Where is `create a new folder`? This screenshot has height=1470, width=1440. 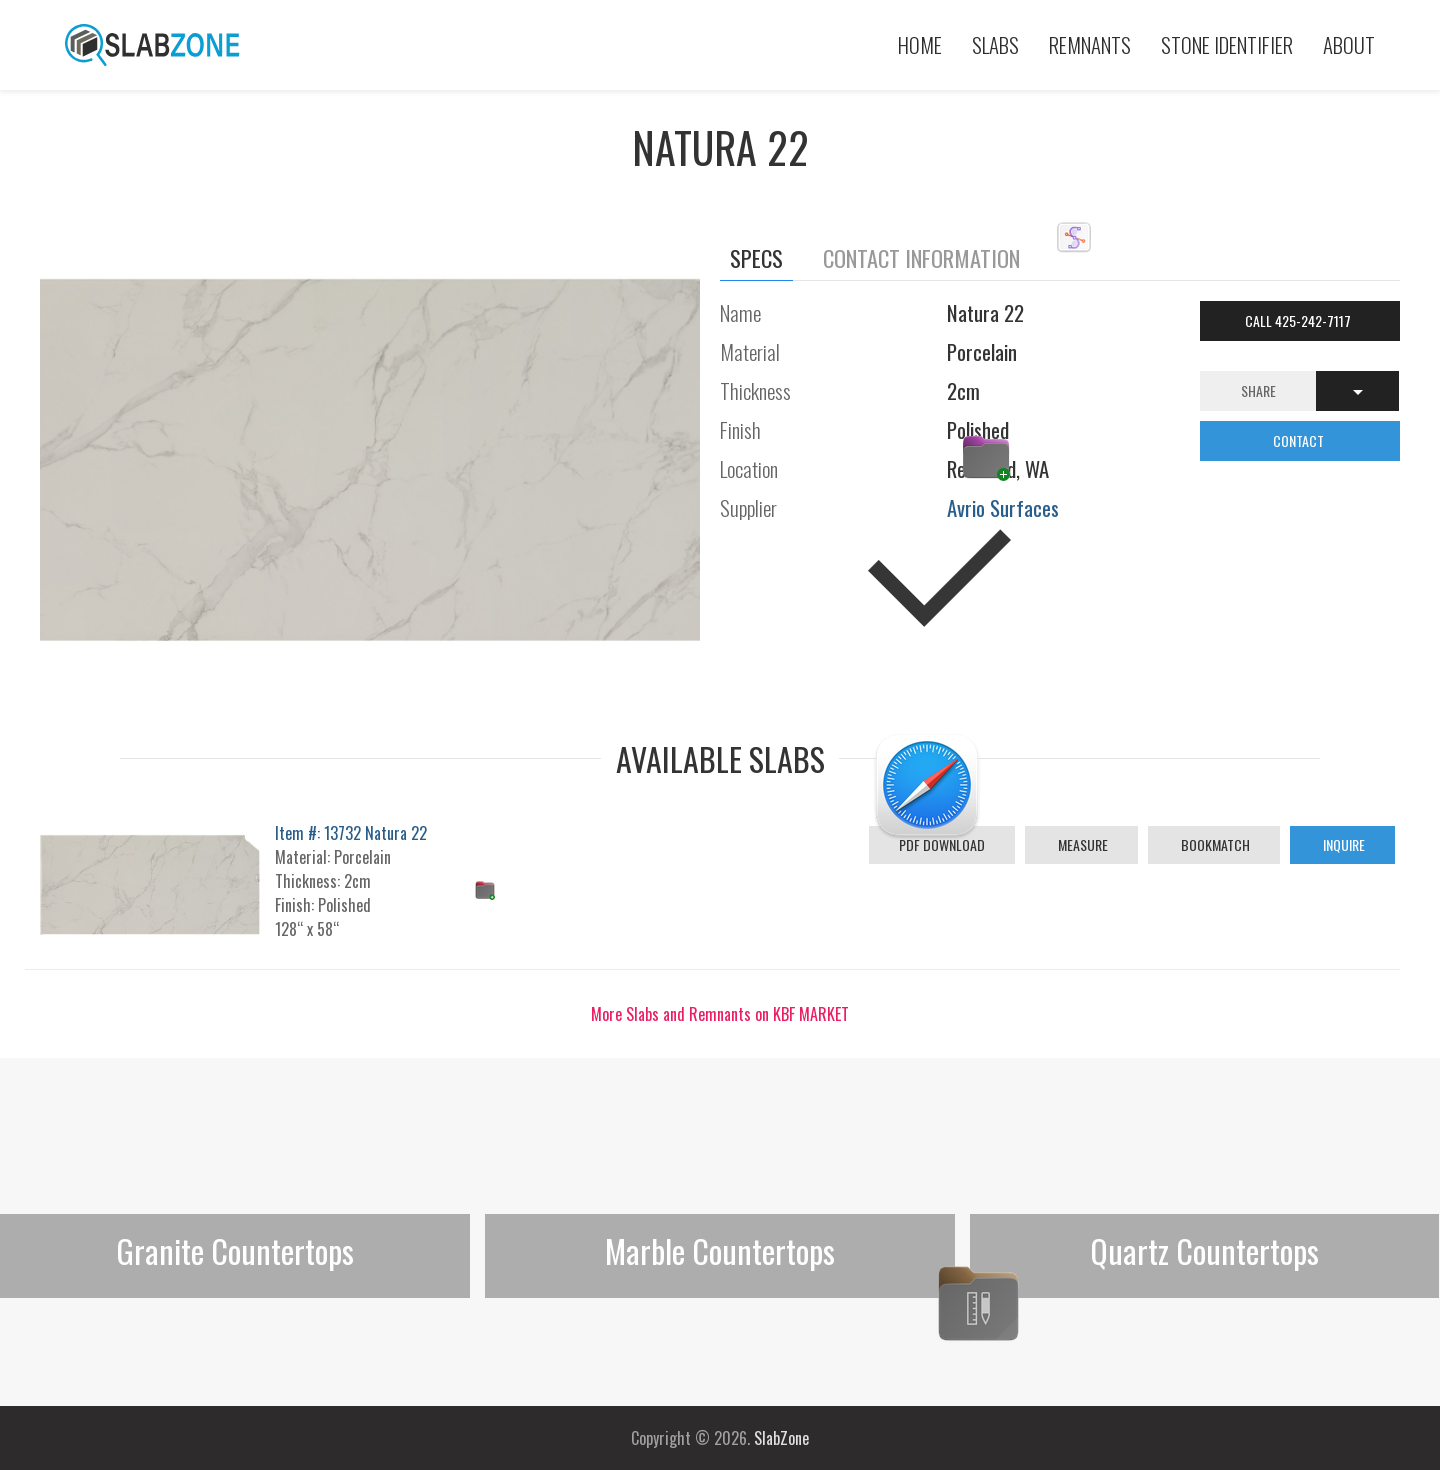 create a new folder is located at coordinates (986, 457).